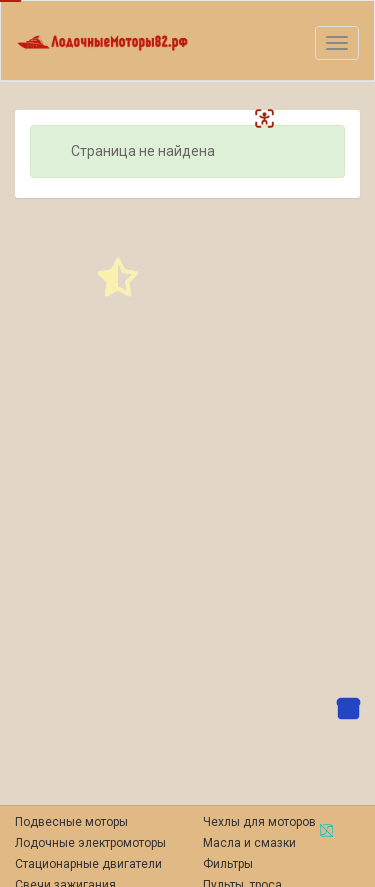 Image resolution: width=375 pixels, height=887 pixels. Describe the element at coordinates (326, 830) in the screenshot. I see `disable contrast adjustment` at that location.